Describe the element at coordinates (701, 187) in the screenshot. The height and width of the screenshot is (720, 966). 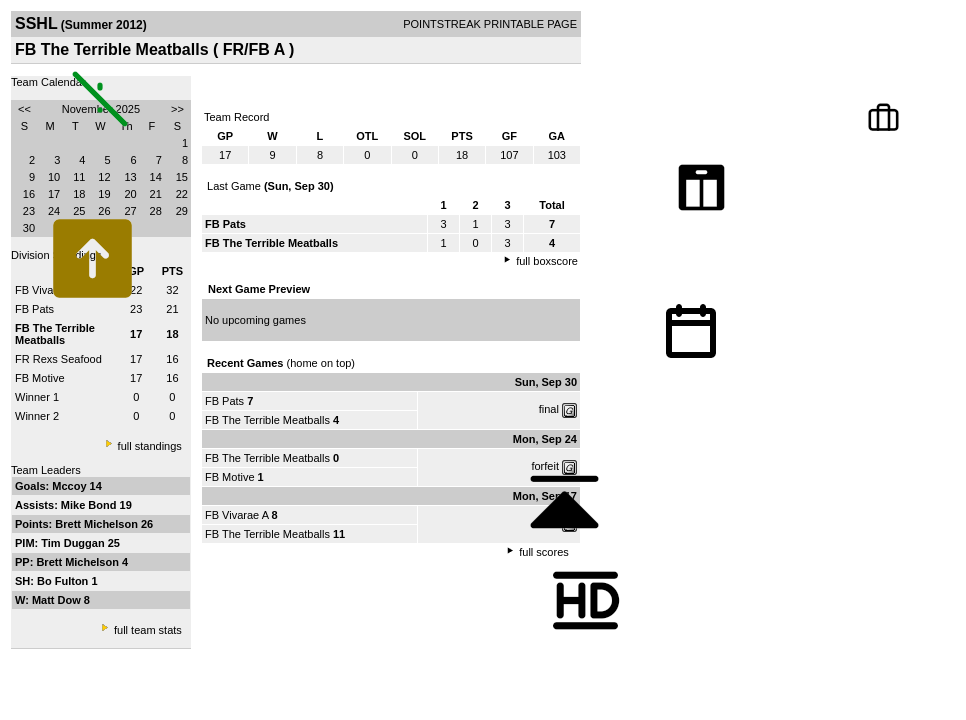
I see `indicates elevator access or location` at that location.